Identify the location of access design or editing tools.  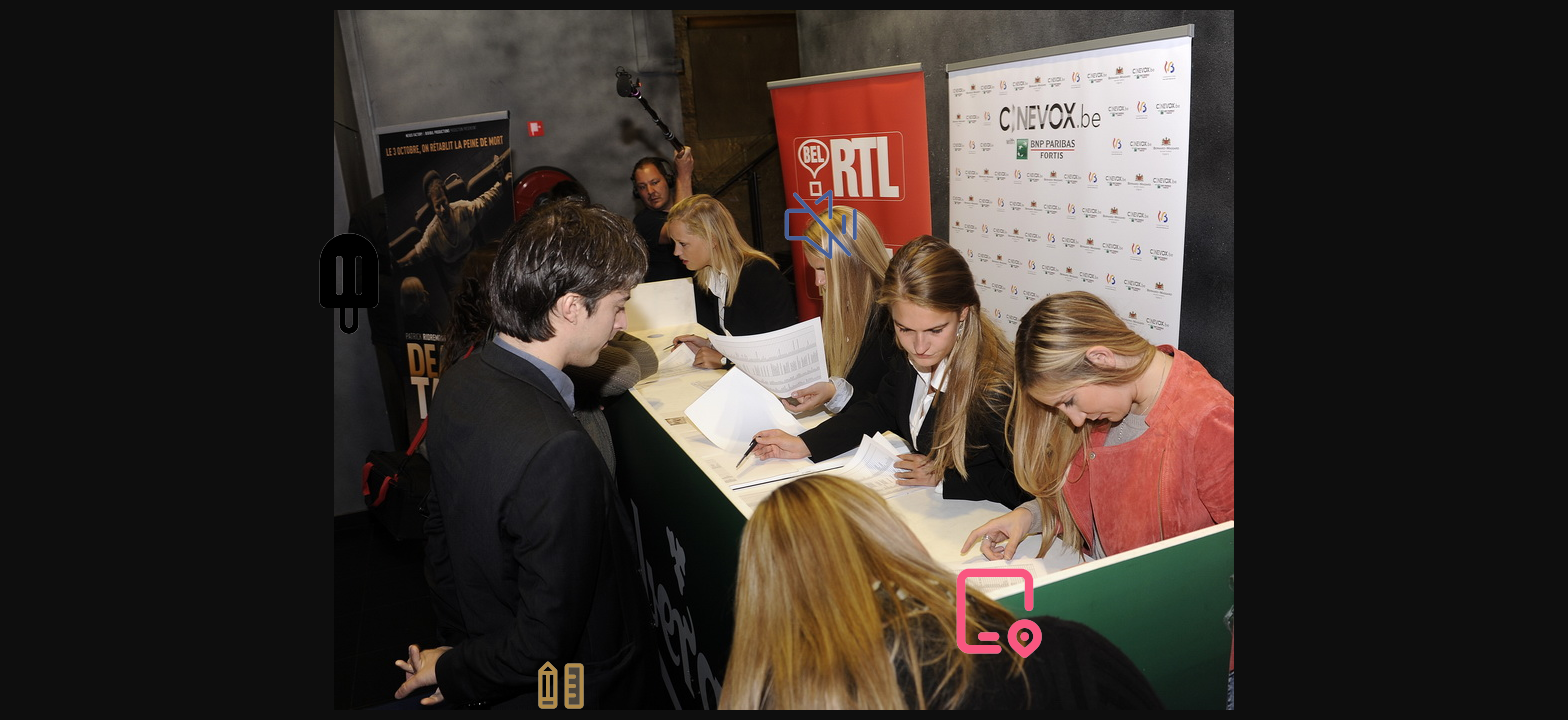
(561, 686).